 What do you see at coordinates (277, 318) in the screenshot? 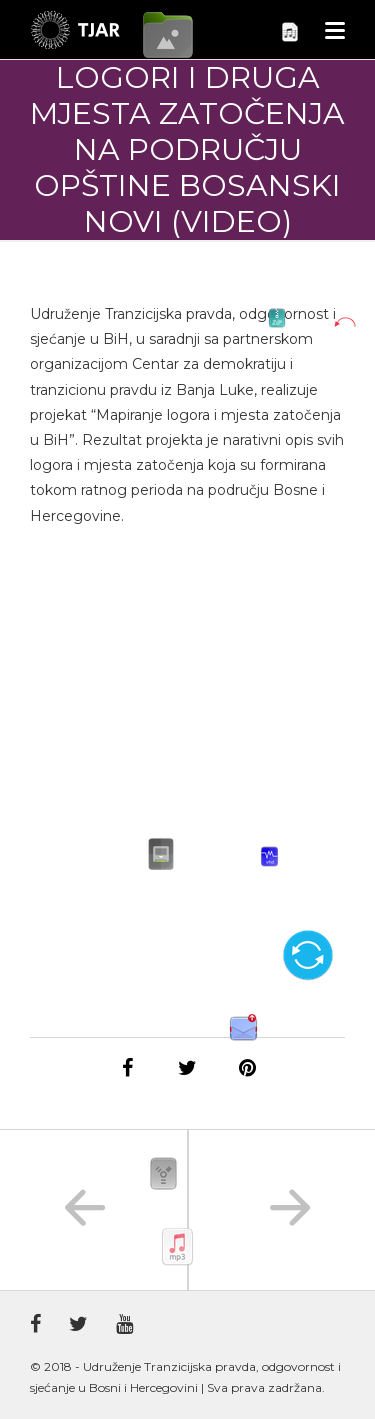
I see `open a compressed zip archive` at bounding box center [277, 318].